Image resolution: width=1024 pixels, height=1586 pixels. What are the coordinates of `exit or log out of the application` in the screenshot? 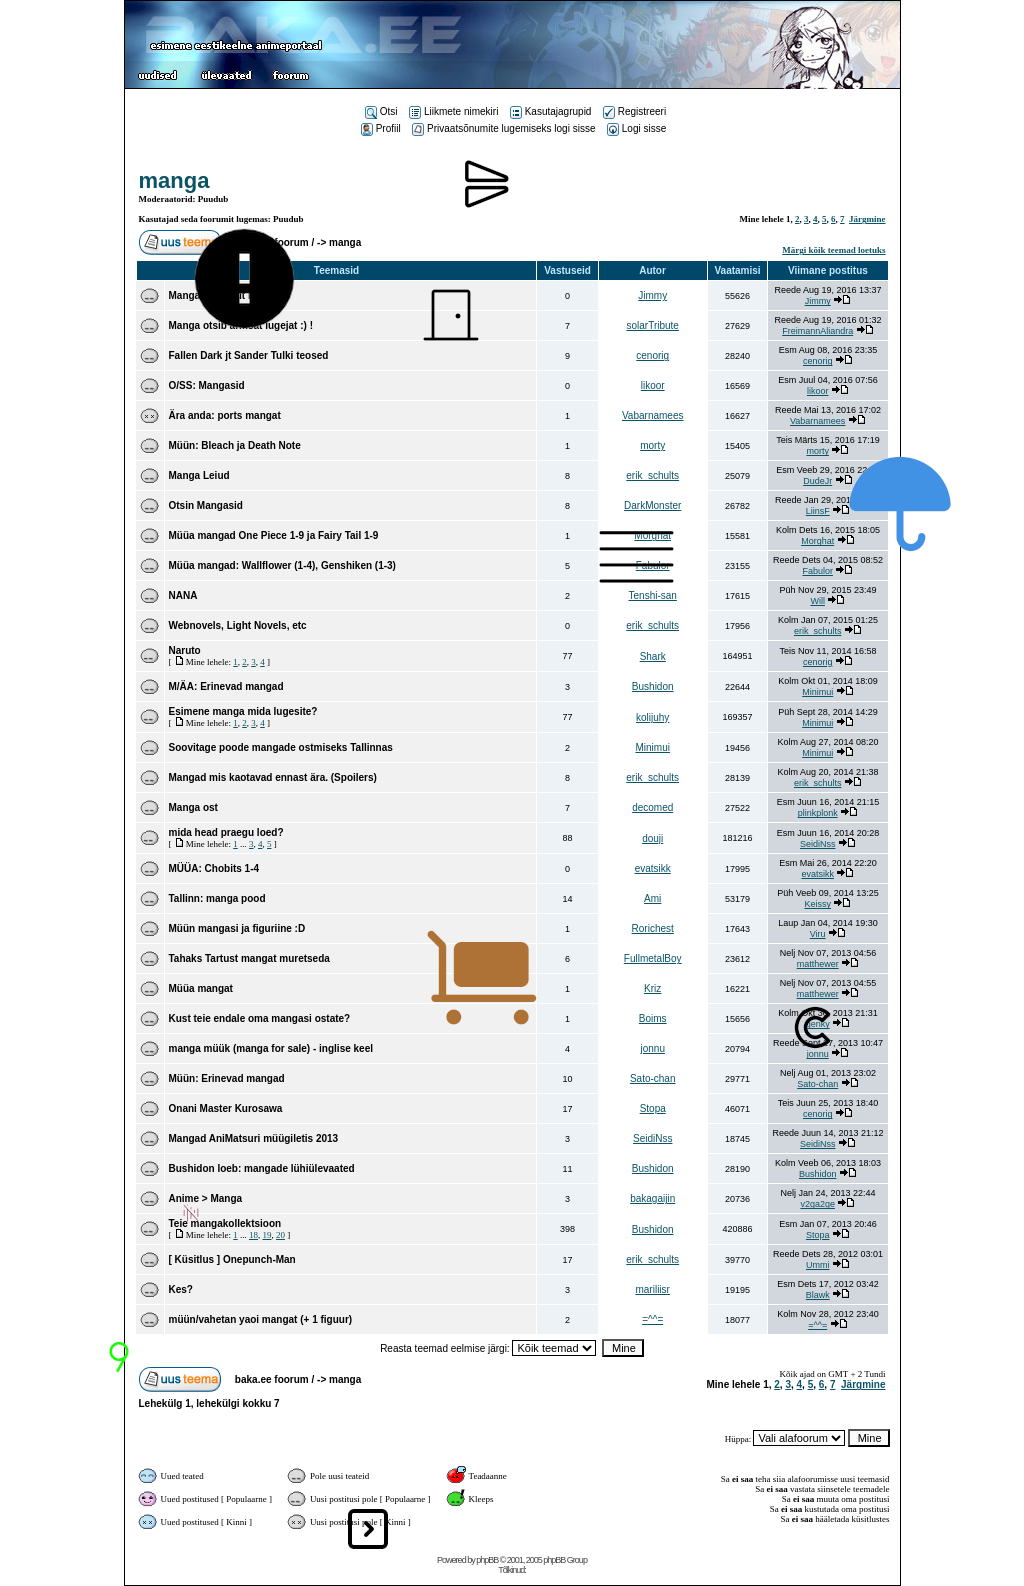 It's located at (451, 315).